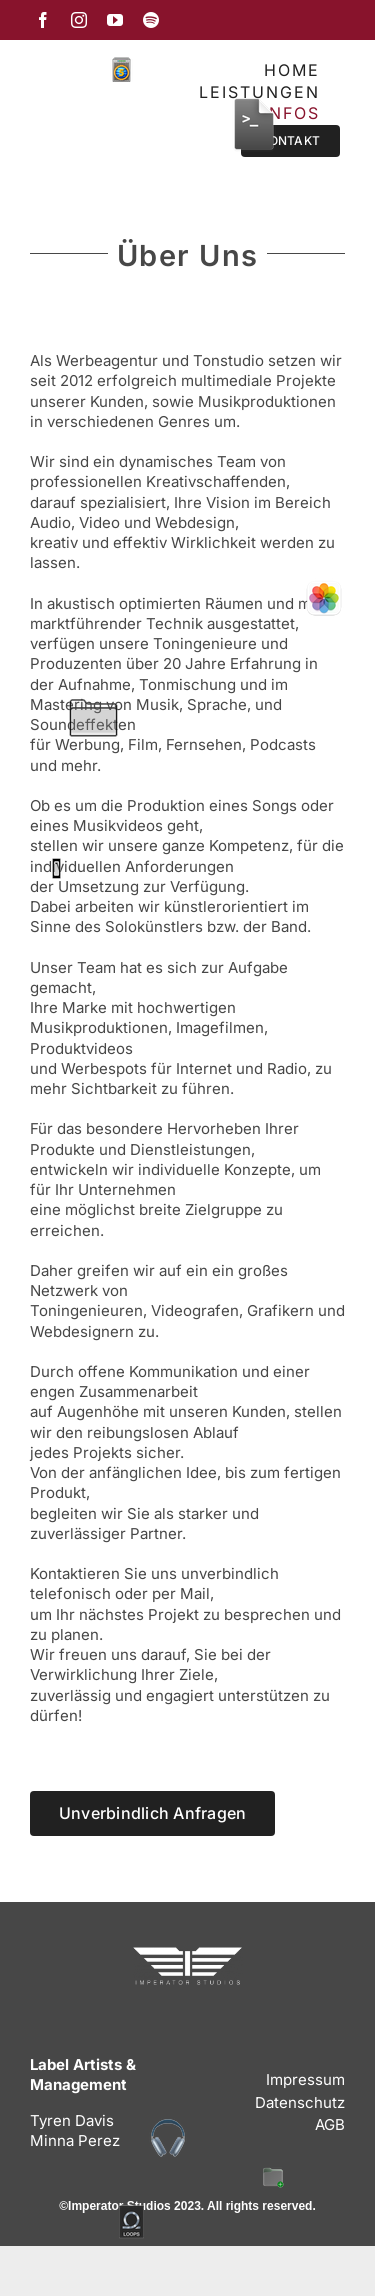 Image resolution: width=375 pixels, height=2296 pixels. What do you see at coordinates (168, 2138) in the screenshot?
I see `bluetooth headphones connected` at bounding box center [168, 2138].